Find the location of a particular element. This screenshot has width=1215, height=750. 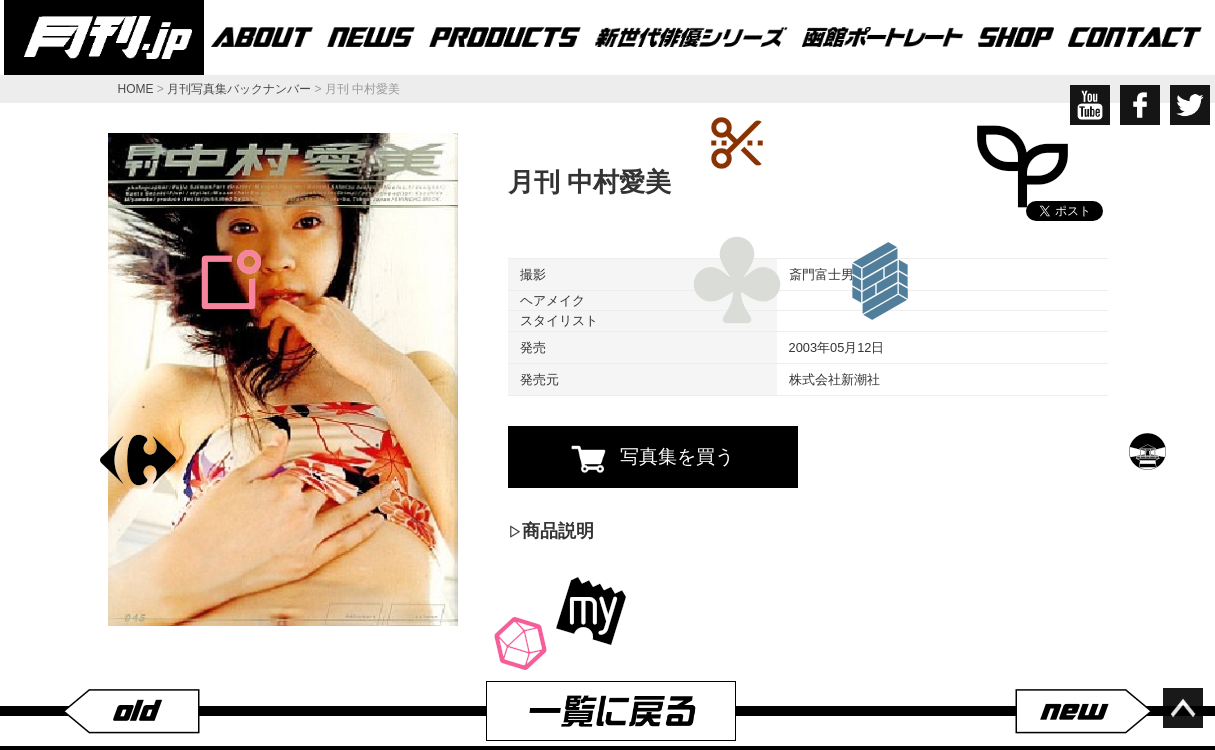

open BookMyShow app is located at coordinates (591, 611).